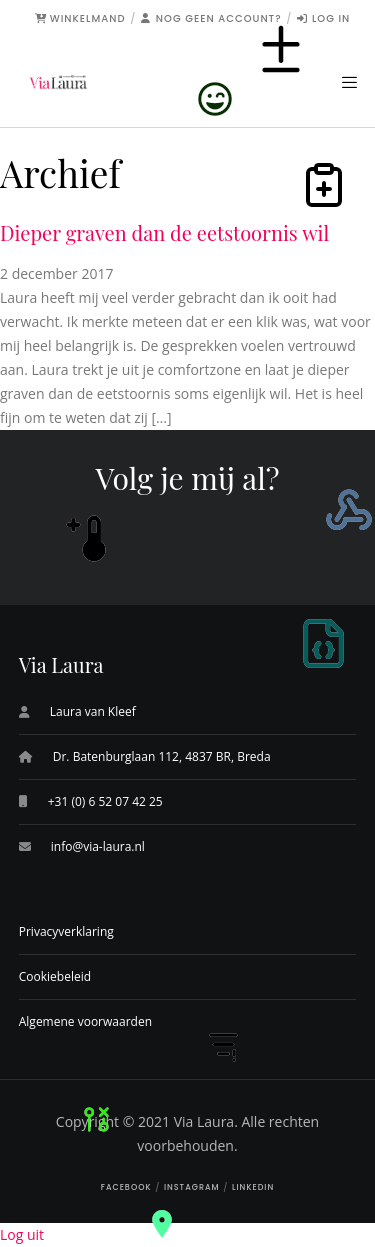 The image size is (375, 1247). Describe the element at coordinates (215, 99) in the screenshot. I see `add a playful or joking tone to your message` at that location.